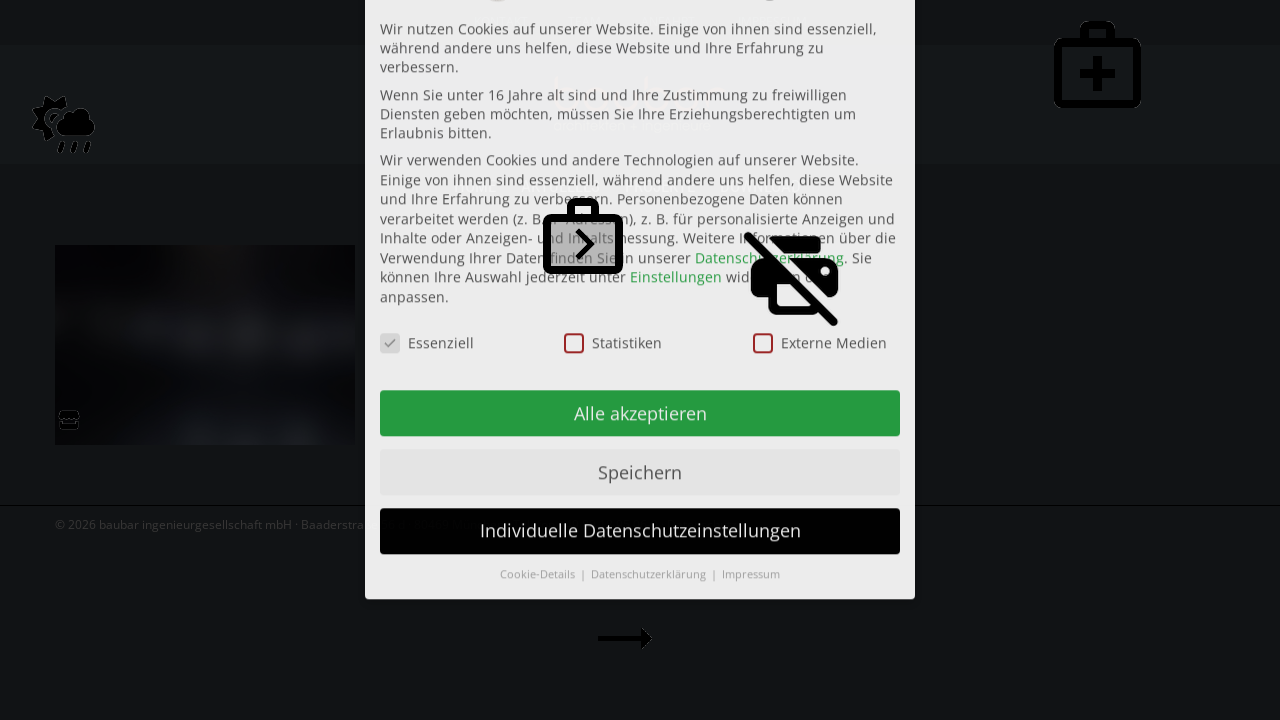  Describe the element at coordinates (69, 420) in the screenshot. I see `access the store or marketplace` at that location.